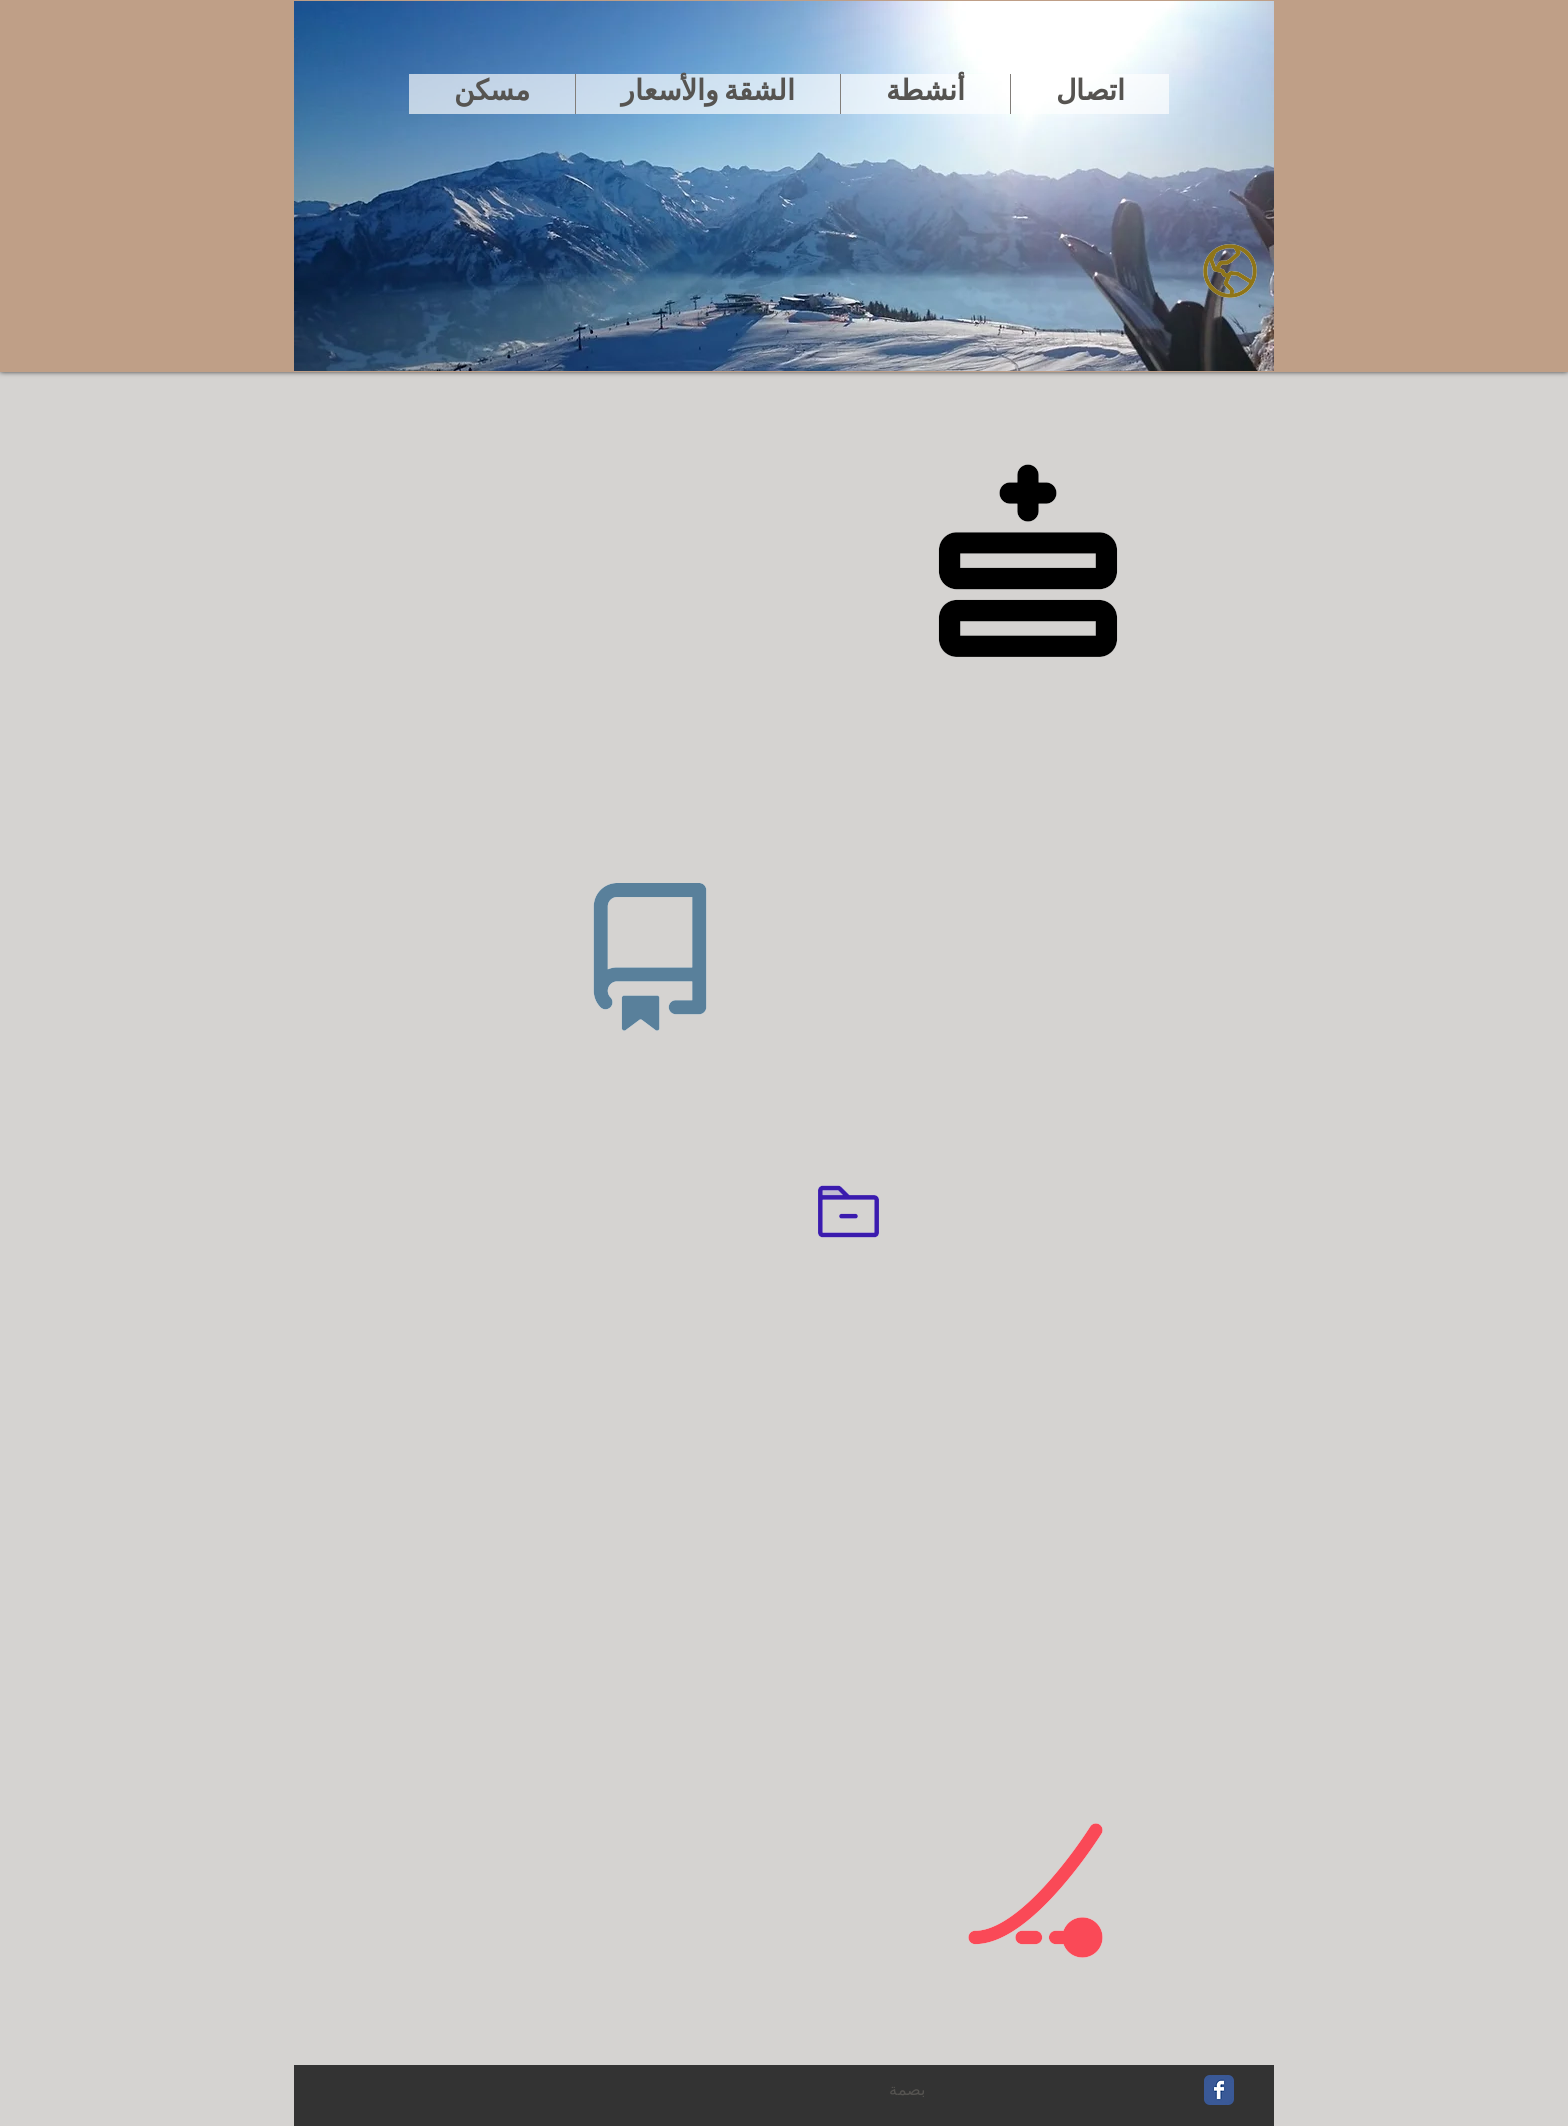 The width and height of the screenshot is (1568, 2126). Describe the element at coordinates (1230, 271) in the screenshot. I see `switch to western hemisphere region` at that location.